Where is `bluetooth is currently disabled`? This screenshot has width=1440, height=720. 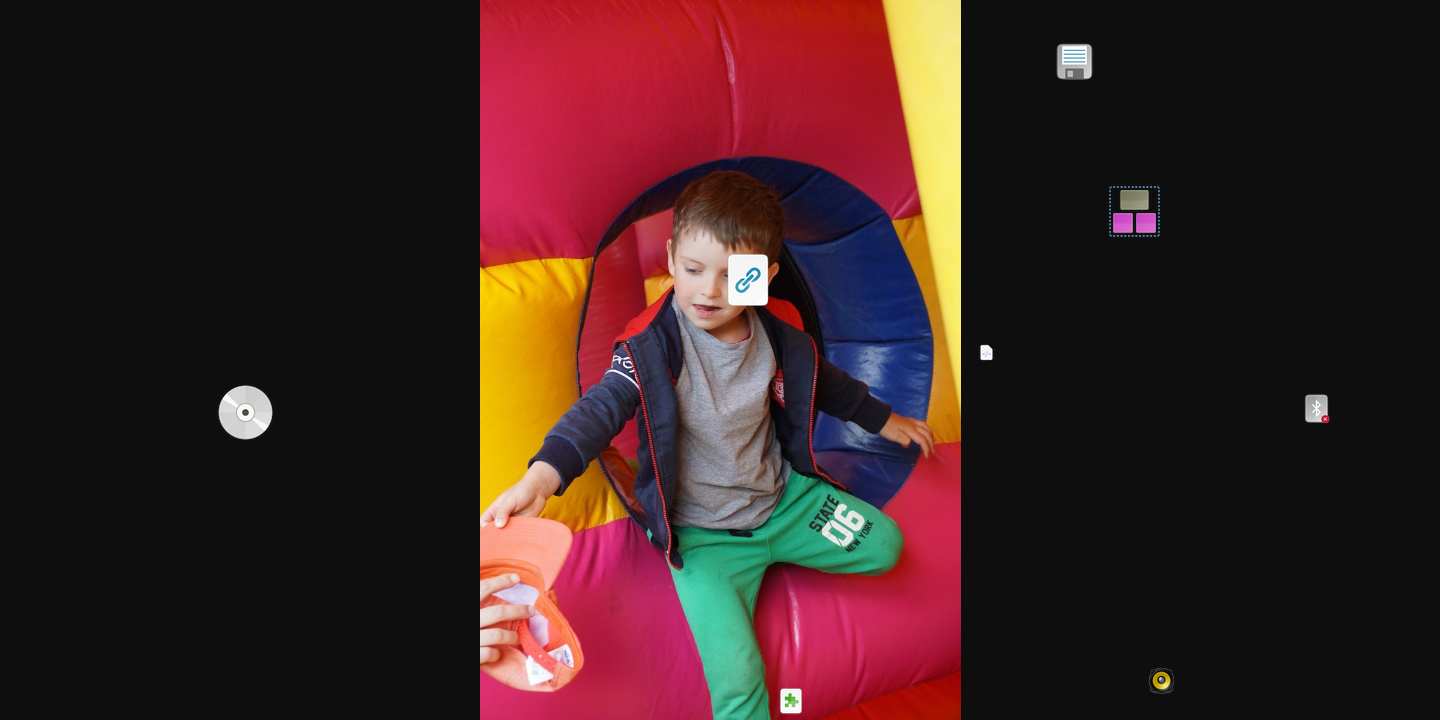 bluetooth is currently disabled is located at coordinates (1316, 408).